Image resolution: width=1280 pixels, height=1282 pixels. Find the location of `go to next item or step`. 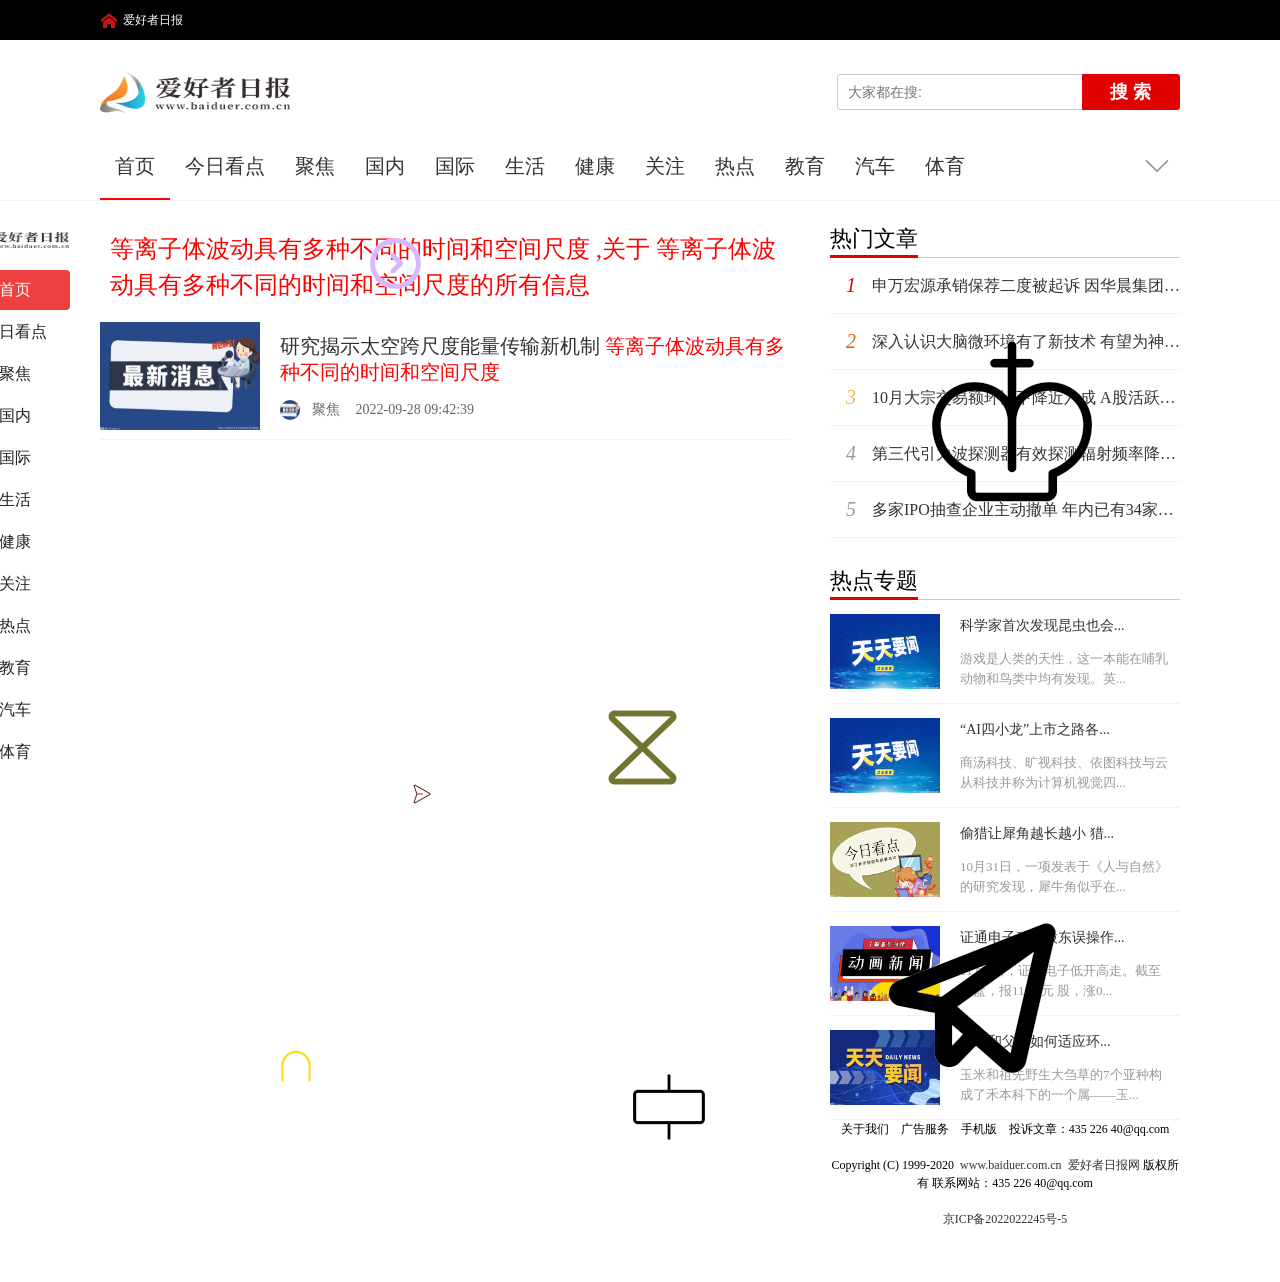

go to next item or step is located at coordinates (395, 263).